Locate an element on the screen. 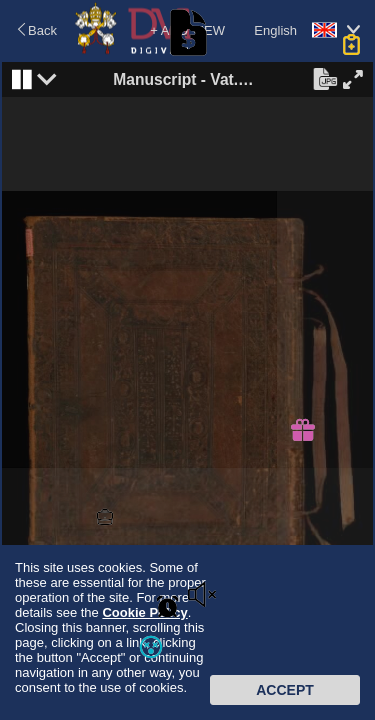 The height and width of the screenshot is (720, 375). access gifts or rewards is located at coordinates (303, 430).